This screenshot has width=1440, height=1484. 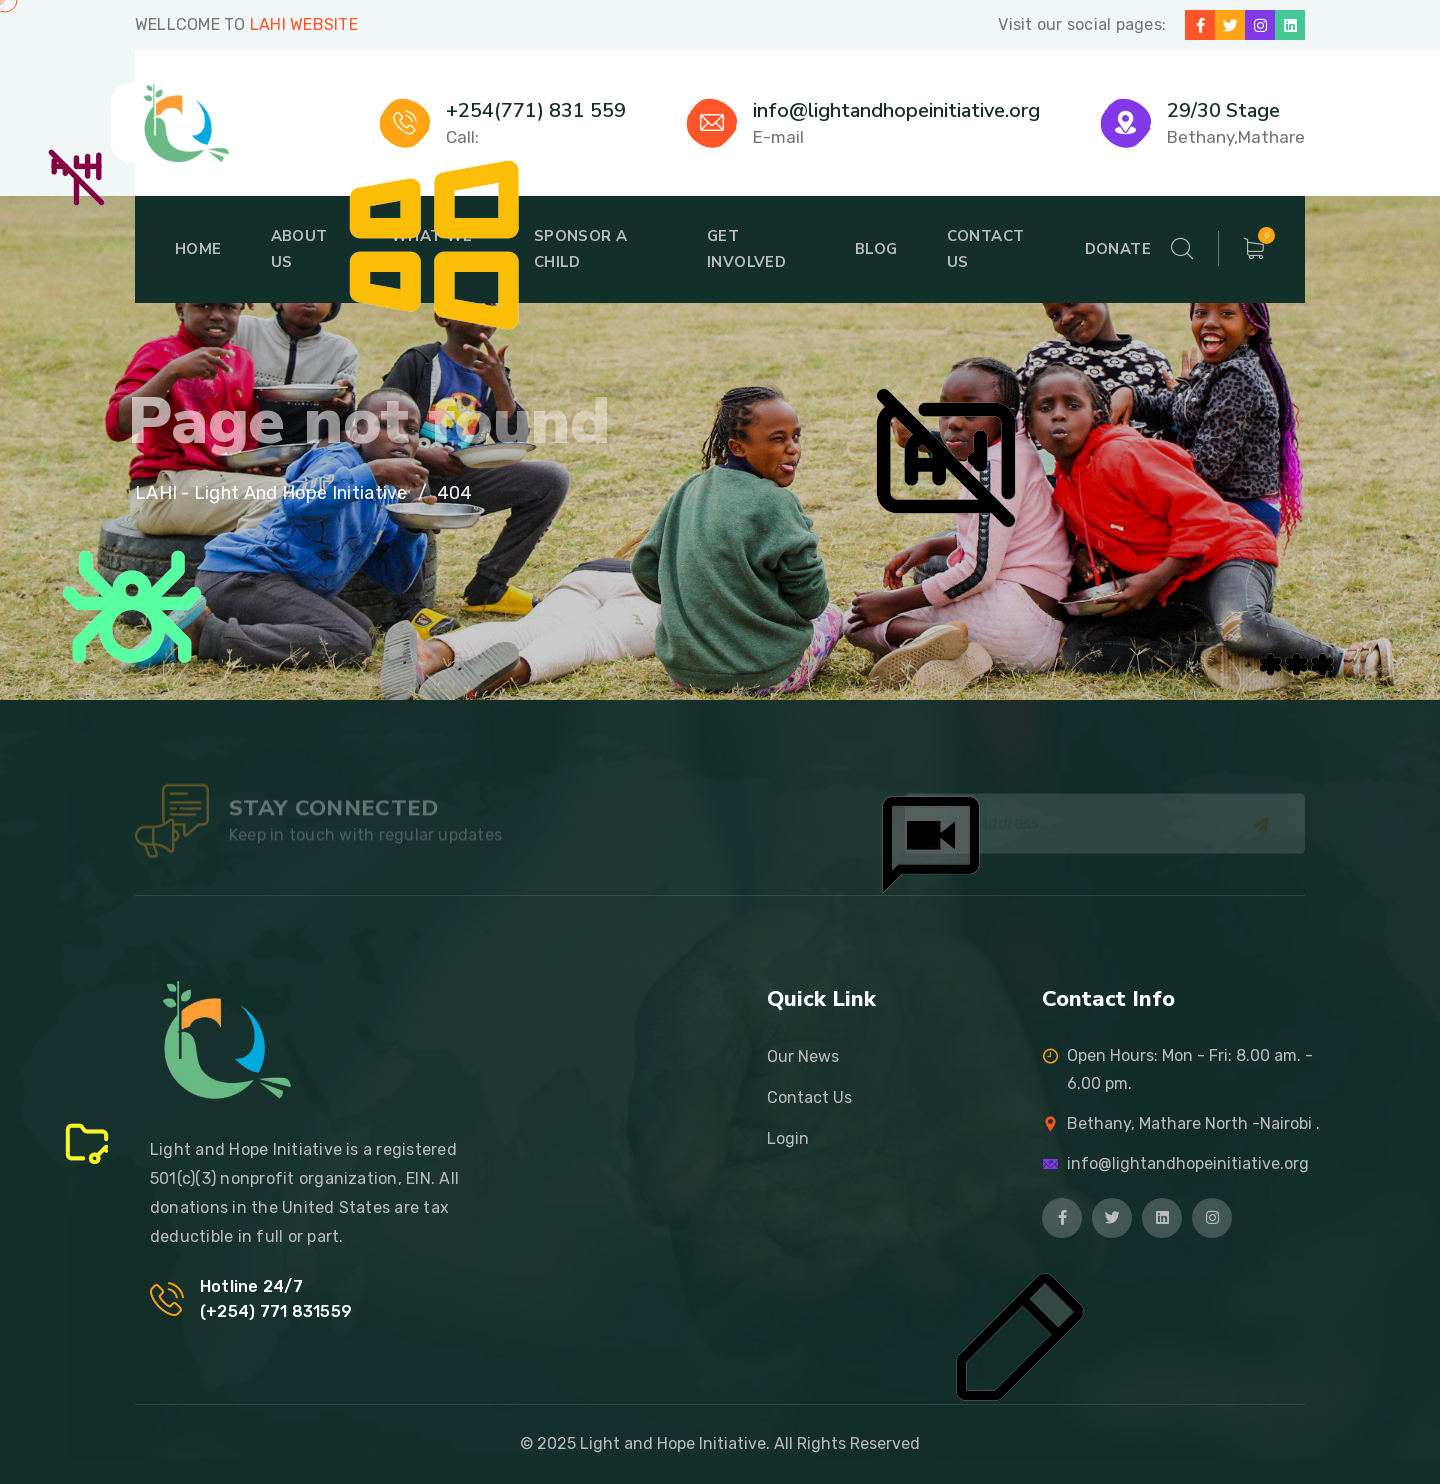 What do you see at coordinates (946, 458) in the screenshot?
I see `disable advertisements` at bounding box center [946, 458].